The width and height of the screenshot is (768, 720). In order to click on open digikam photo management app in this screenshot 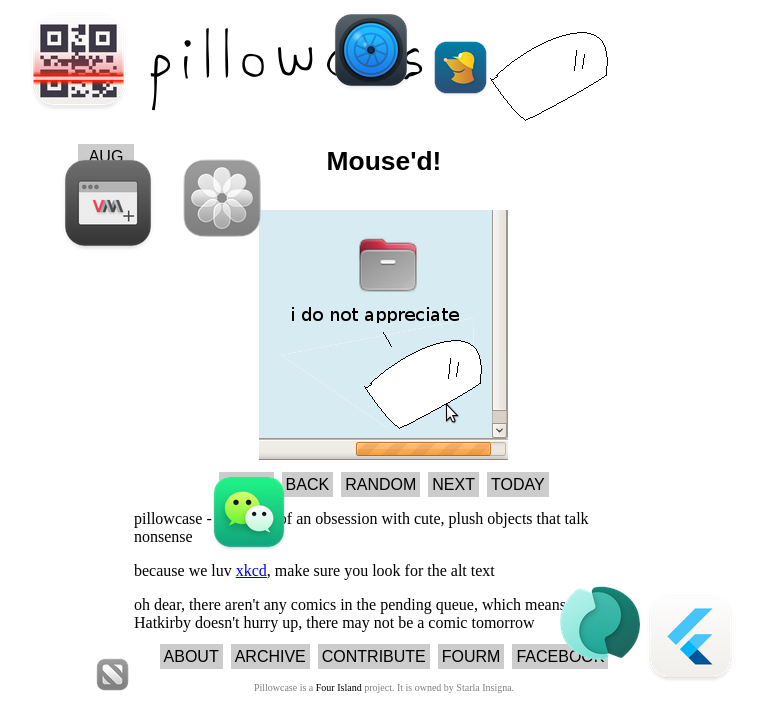, I will do `click(371, 50)`.